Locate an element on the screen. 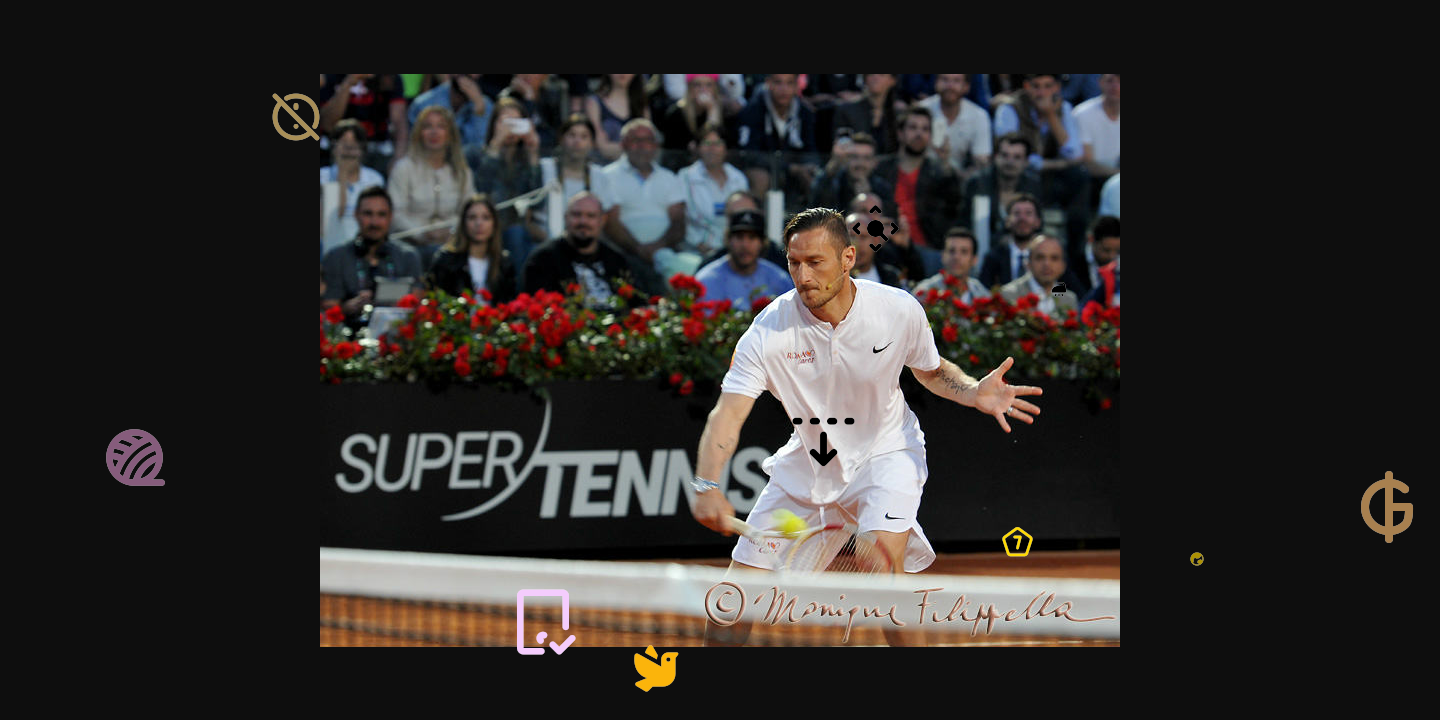  access knitting or crochet patterns is located at coordinates (134, 457).